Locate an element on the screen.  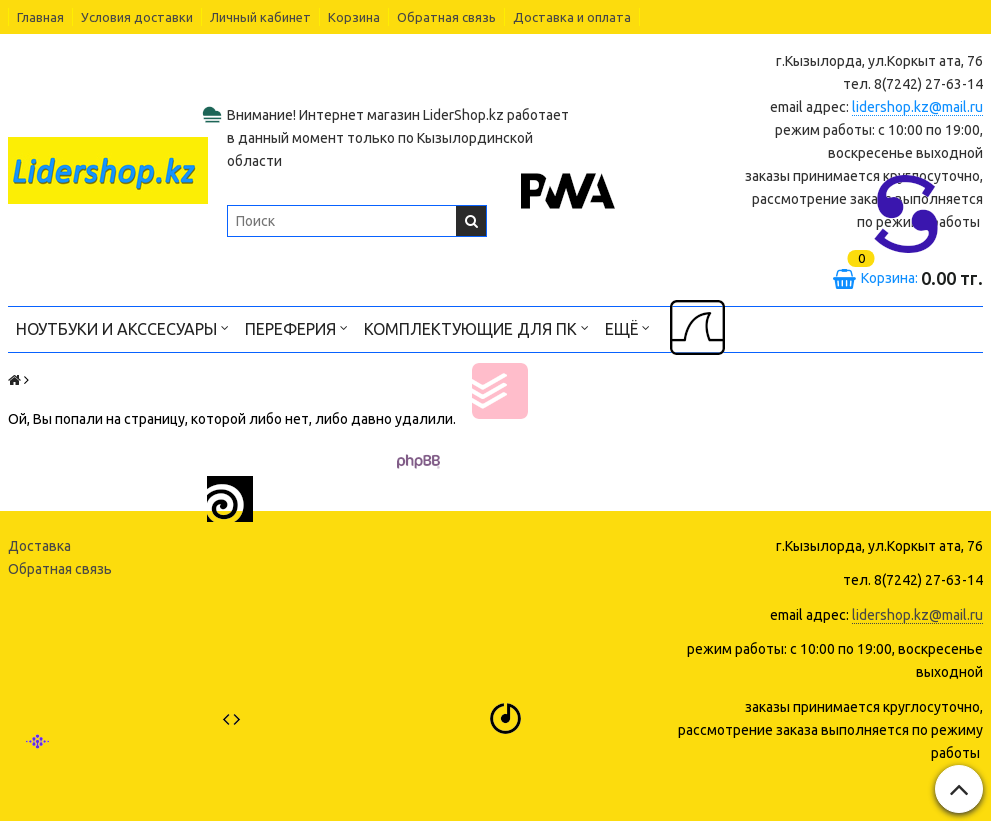
view or edit source code is located at coordinates (231, 719).